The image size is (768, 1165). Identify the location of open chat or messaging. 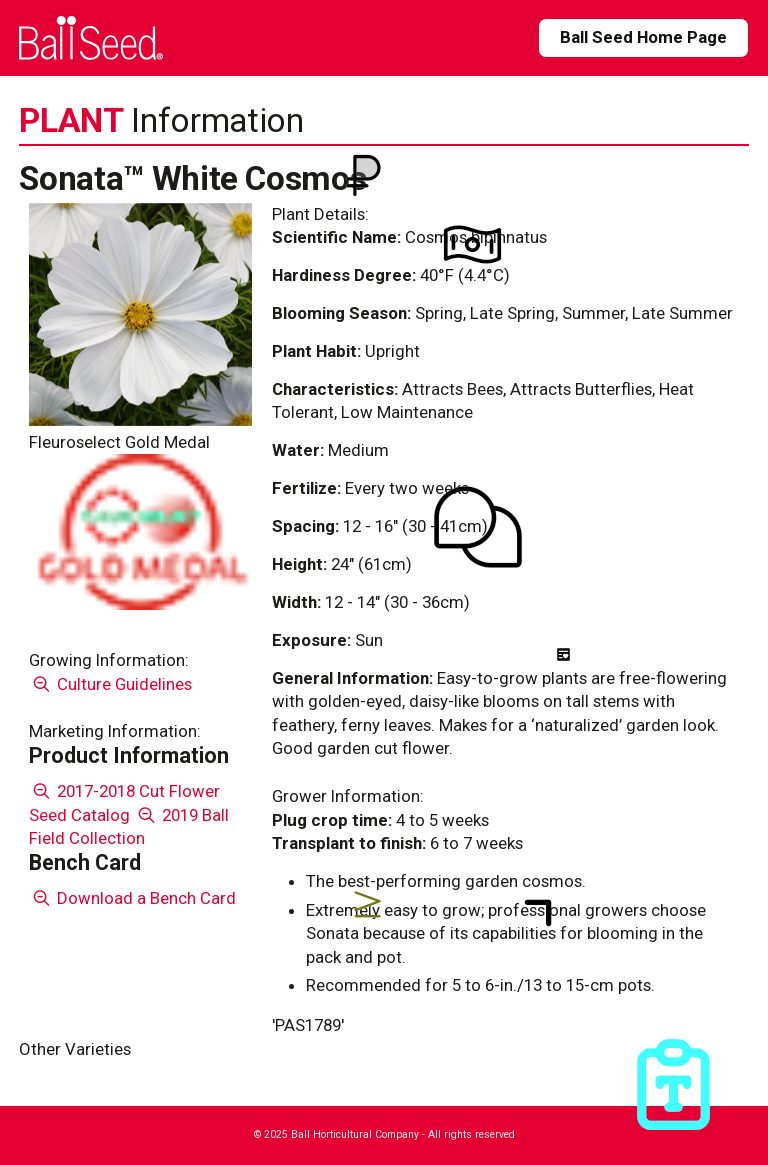
(478, 527).